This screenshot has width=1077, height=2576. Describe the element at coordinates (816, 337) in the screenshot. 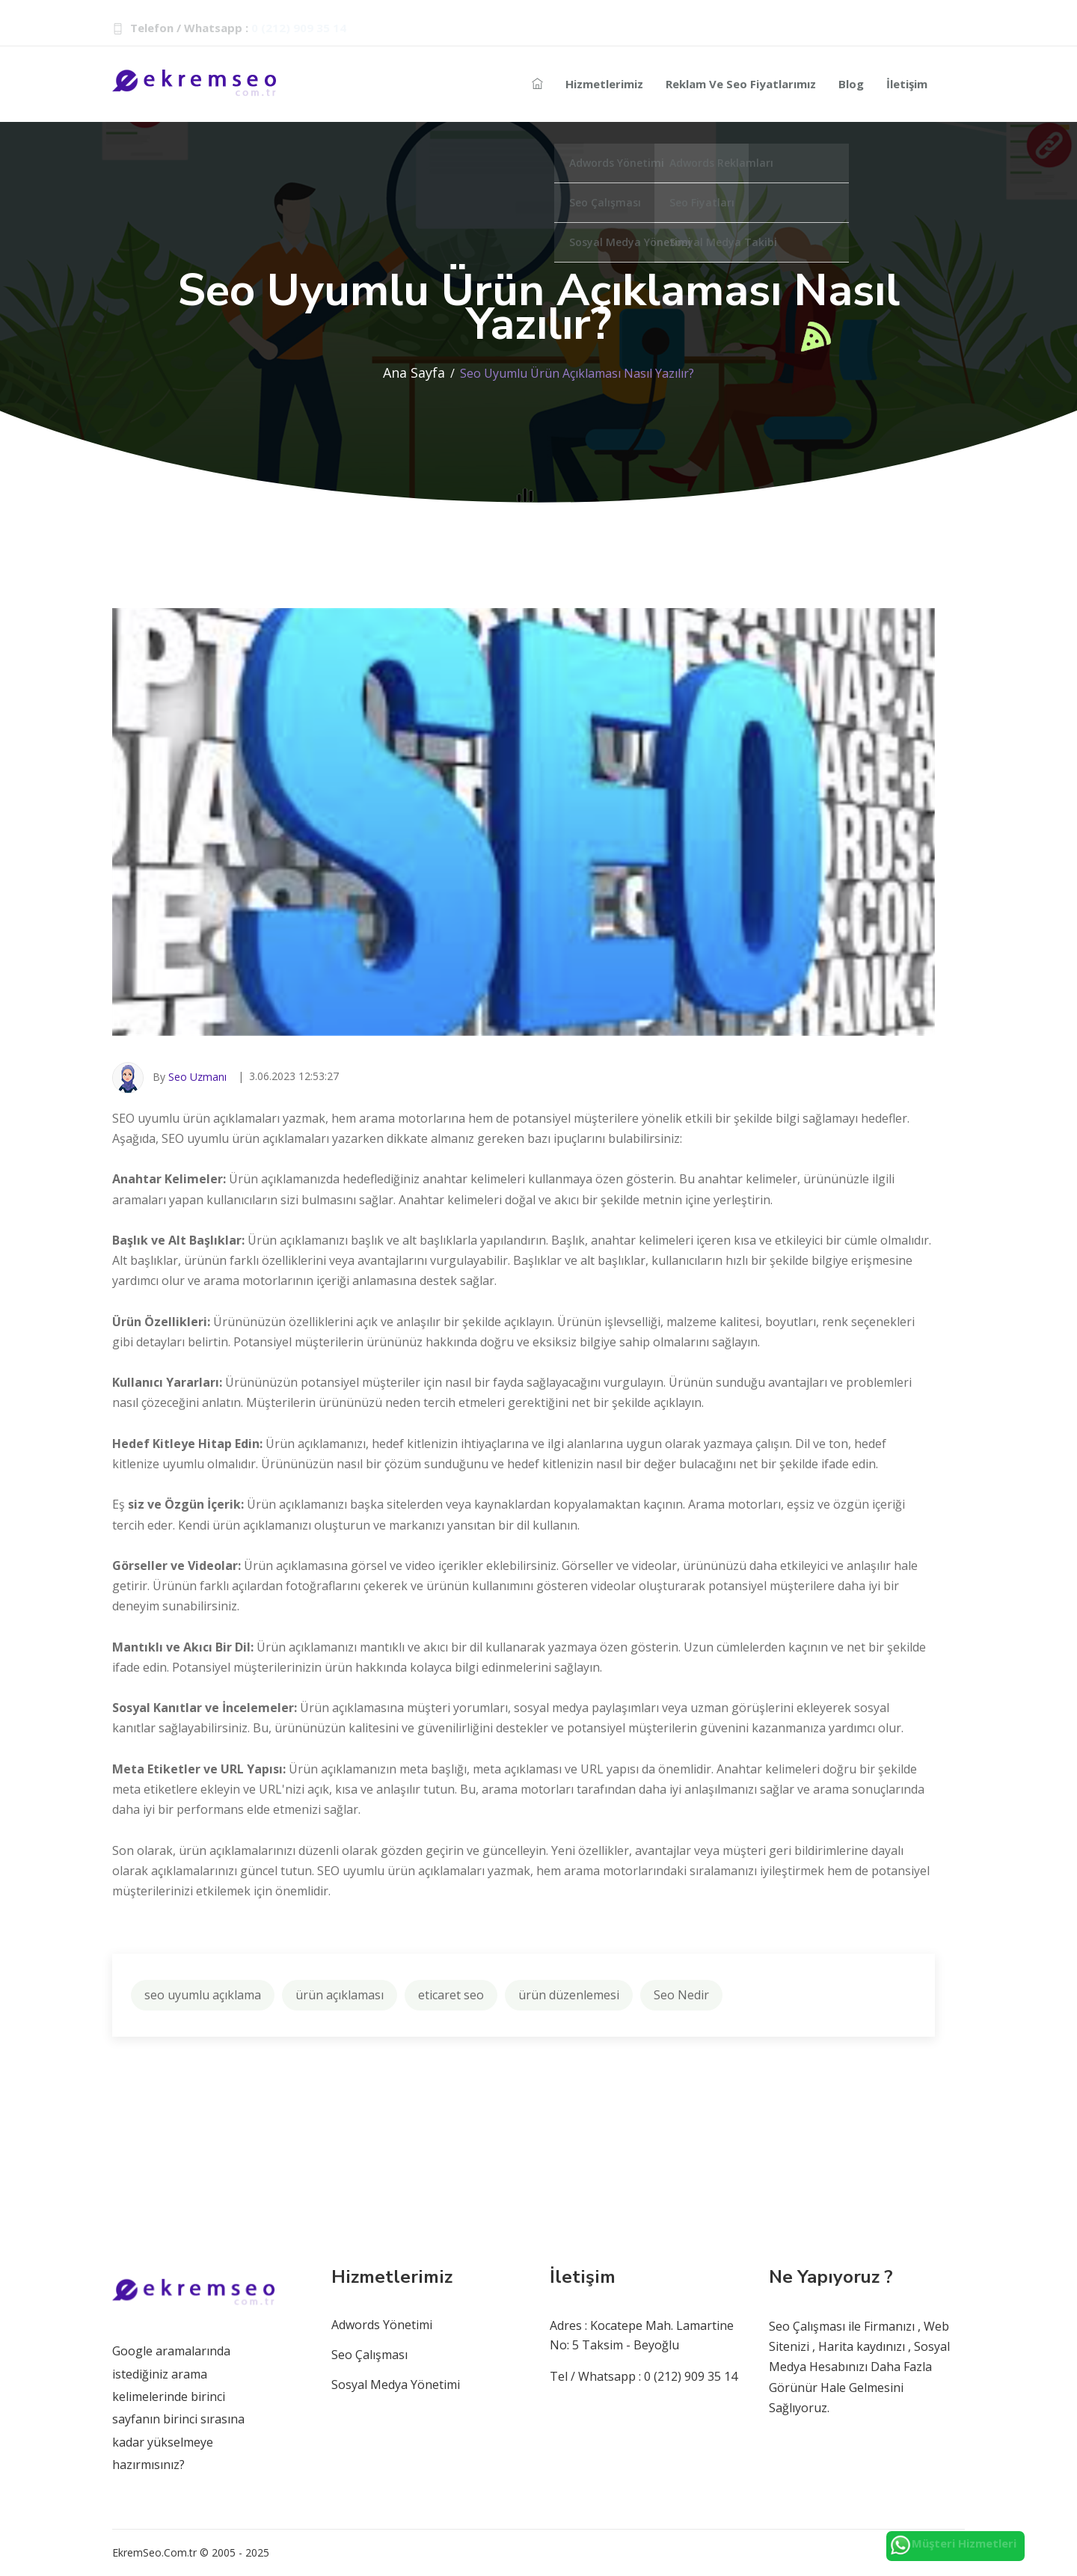

I see `browse food delivery options` at that location.